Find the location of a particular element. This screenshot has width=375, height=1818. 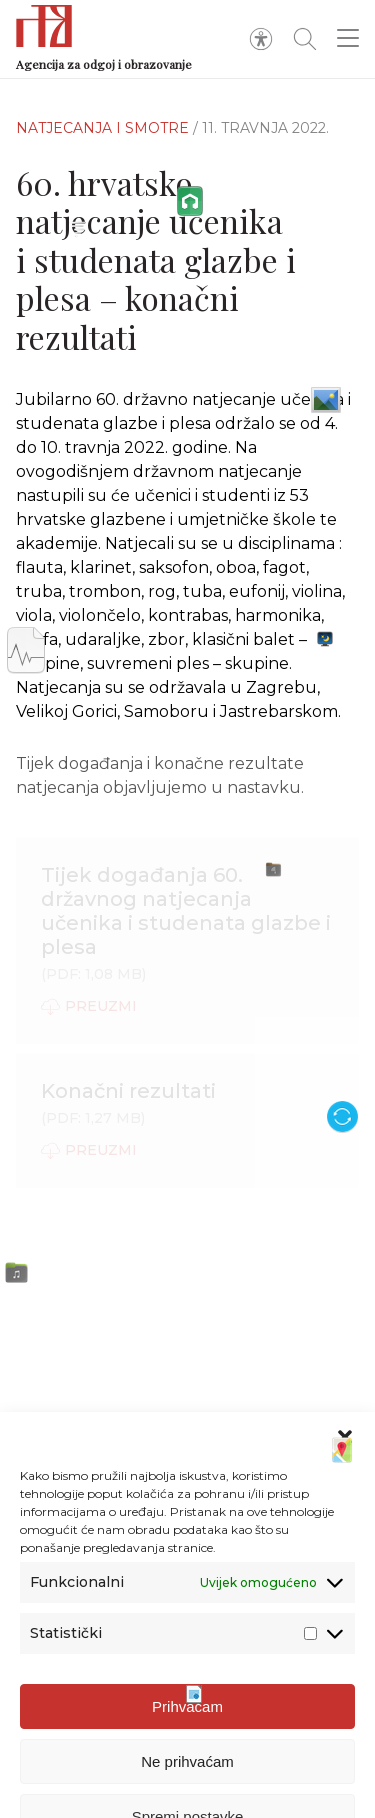

indicates tornado or severe storm warning is located at coordinates (77, 229).